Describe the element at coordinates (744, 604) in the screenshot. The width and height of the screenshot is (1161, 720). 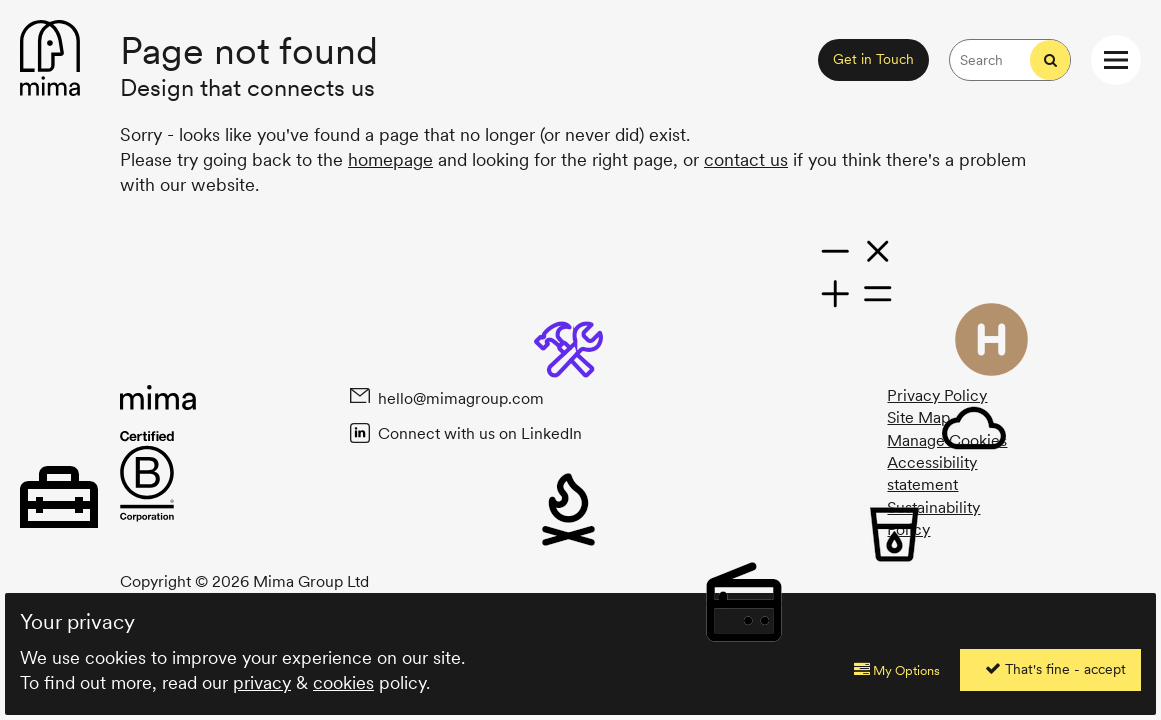
I see `open radio or audio streaming app` at that location.